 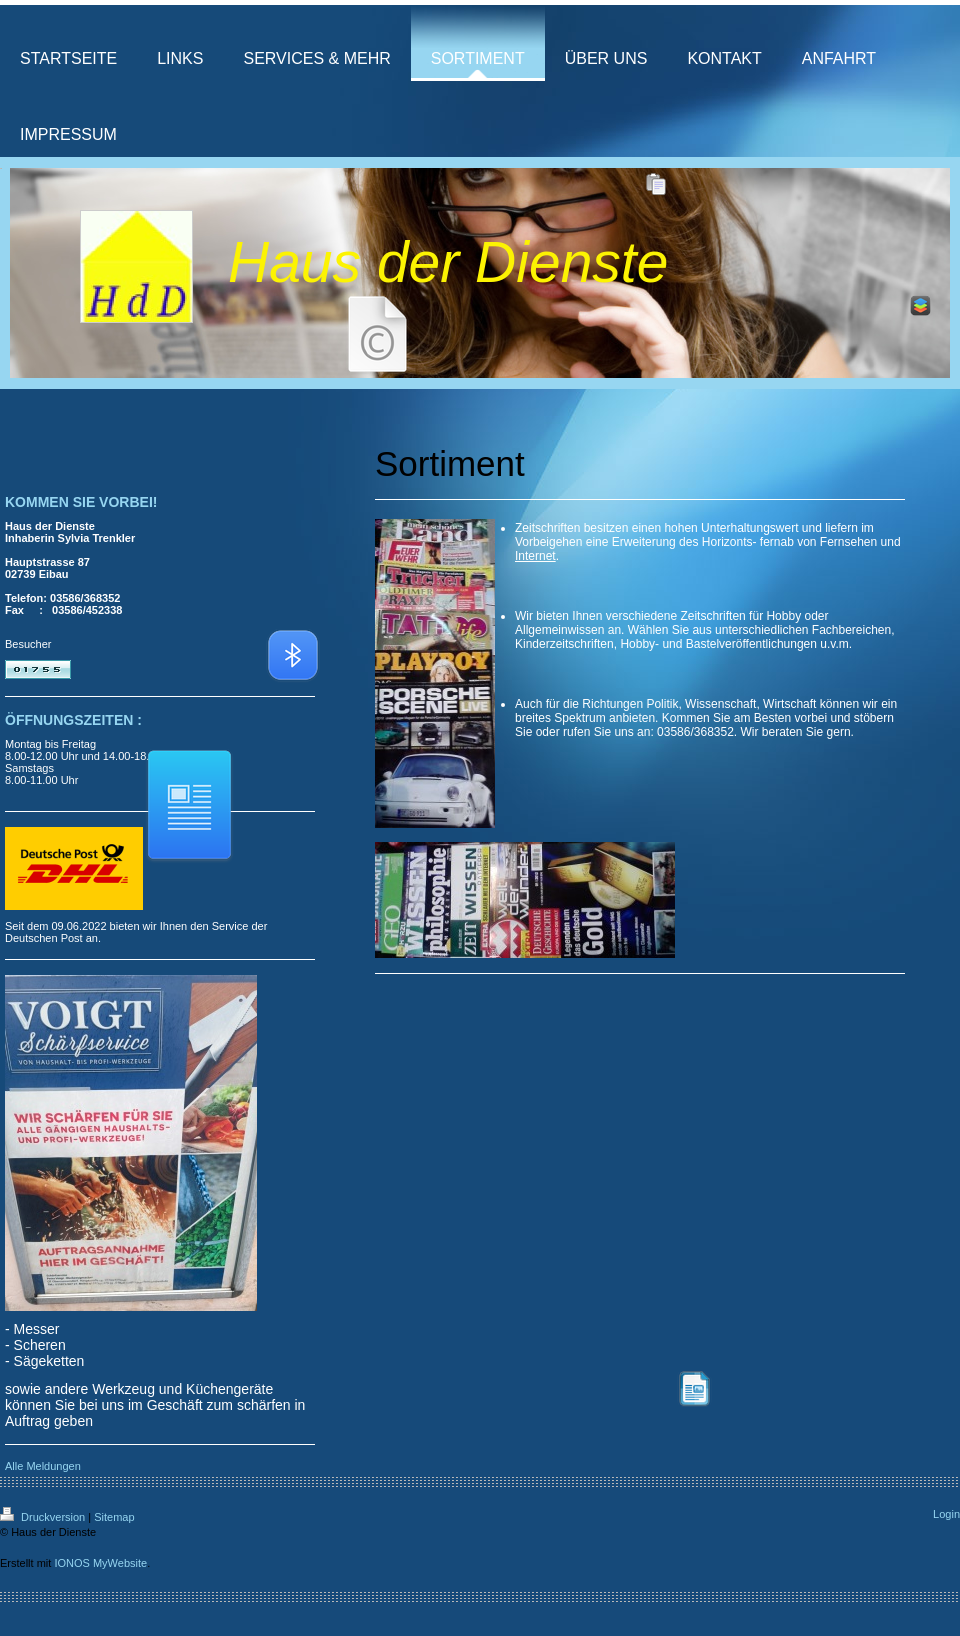 What do you see at coordinates (920, 305) in the screenshot?
I see `open the ASC app` at bounding box center [920, 305].